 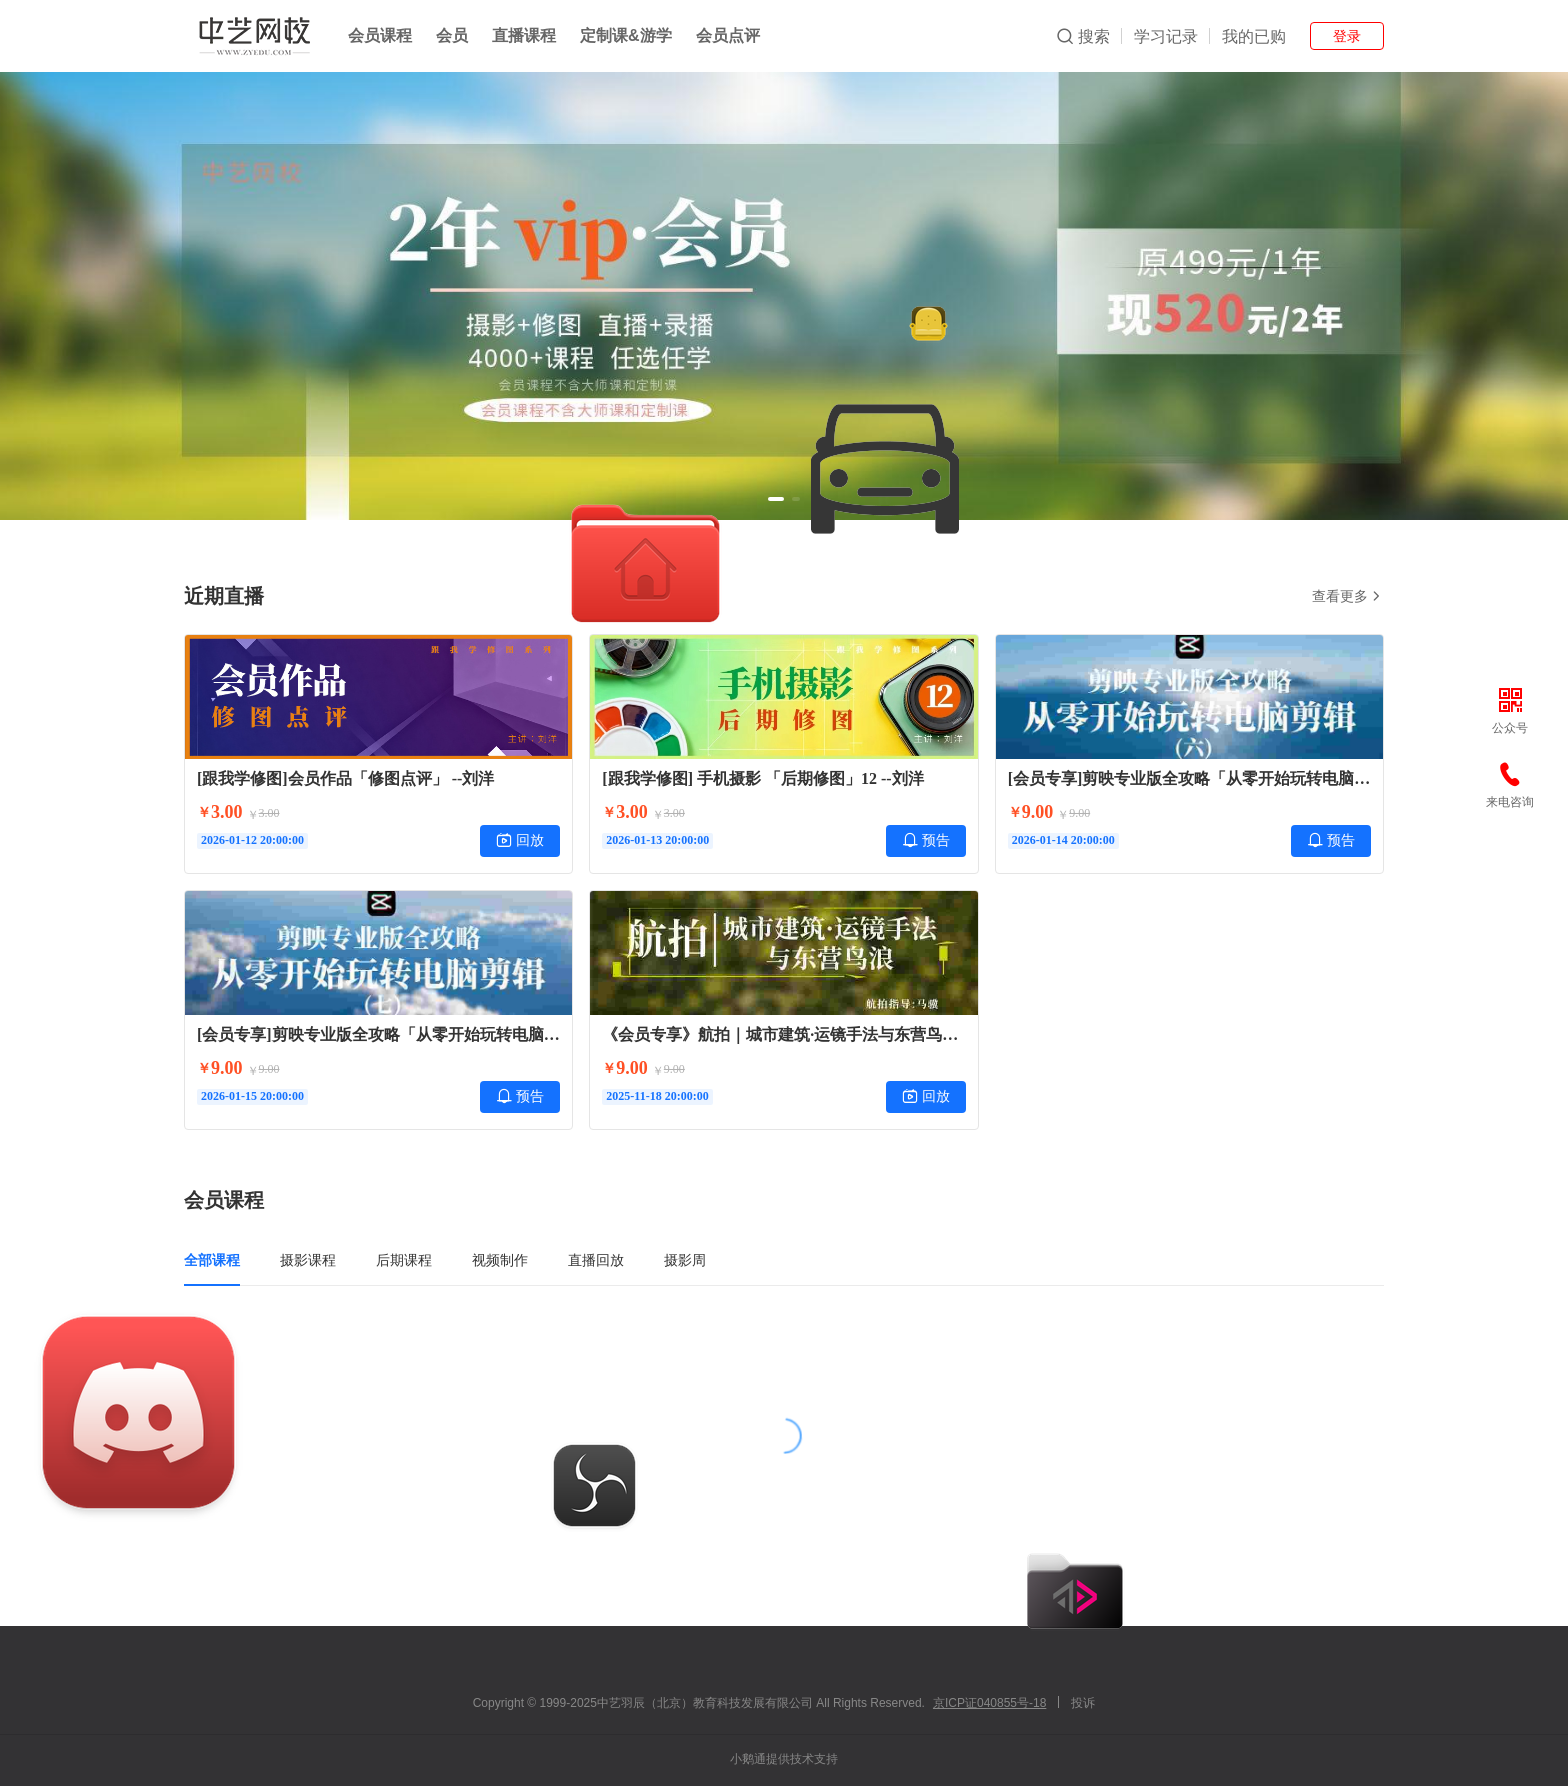 What do you see at coordinates (645, 563) in the screenshot?
I see `access your home folder` at bounding box center [645, 563].